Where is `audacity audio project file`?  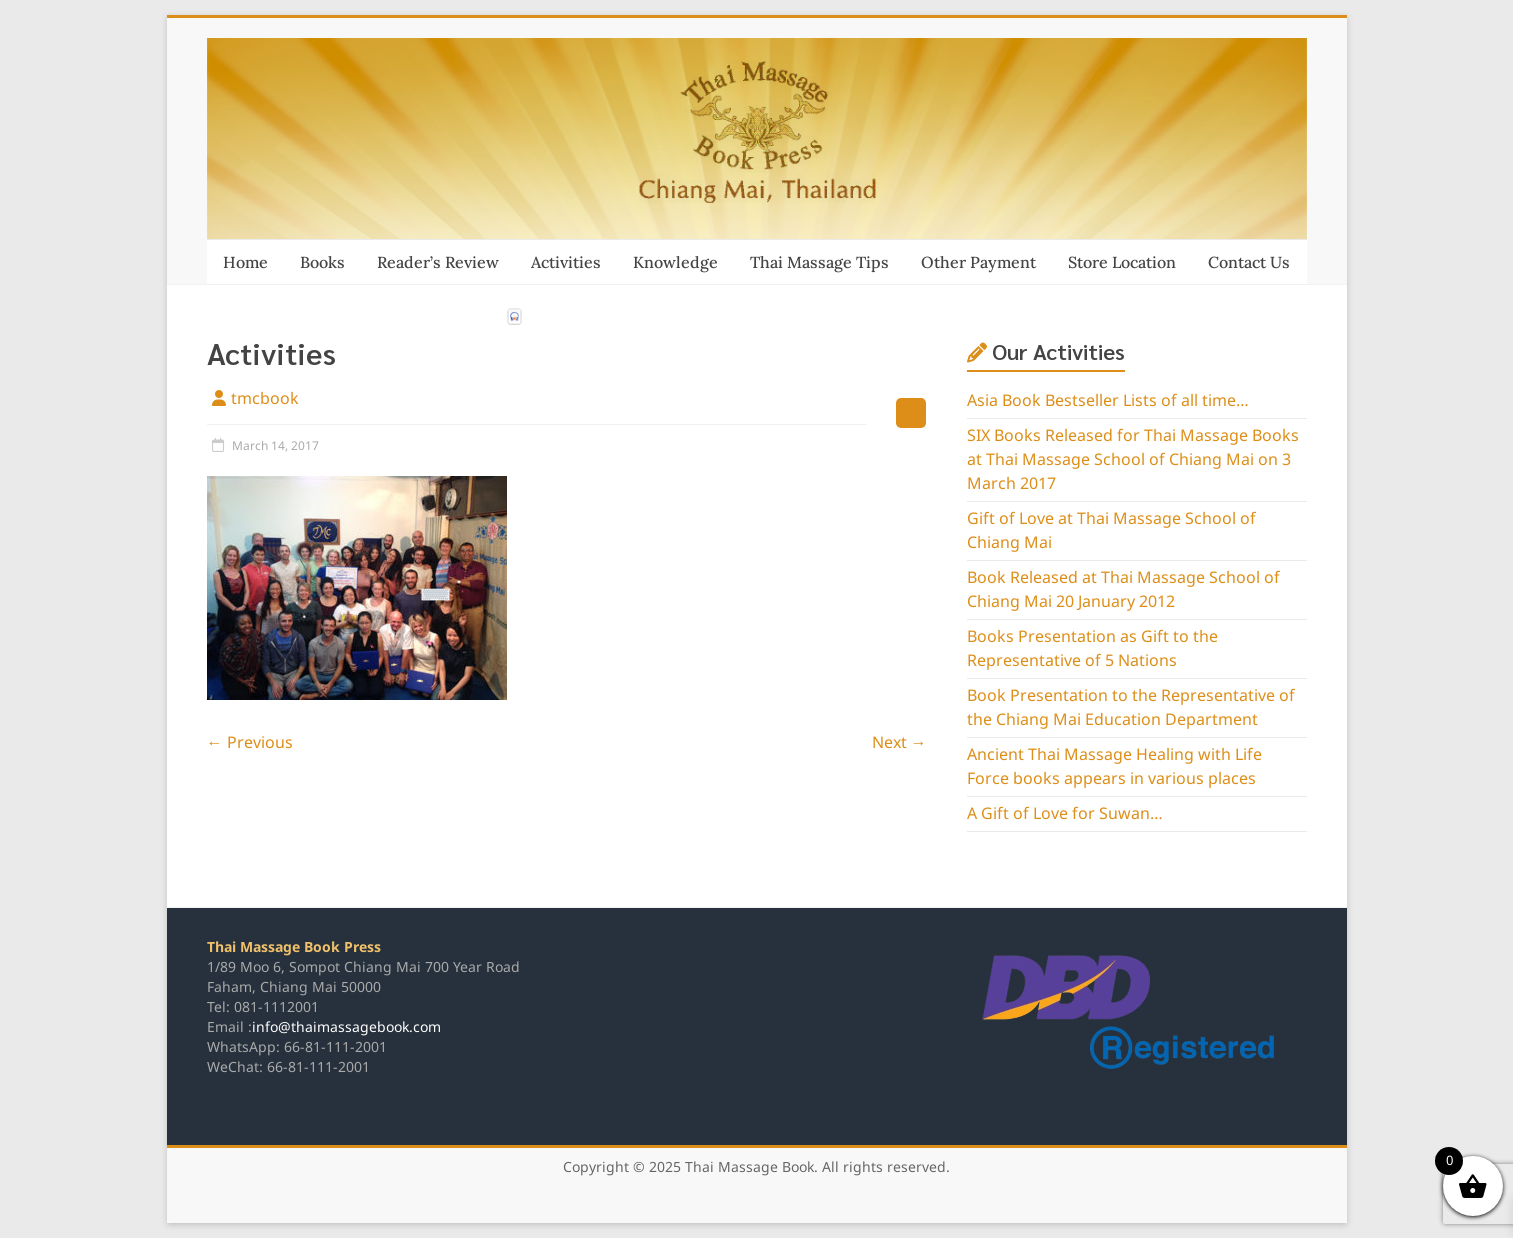
audacity audio project file is located at coordinates (514, 316).